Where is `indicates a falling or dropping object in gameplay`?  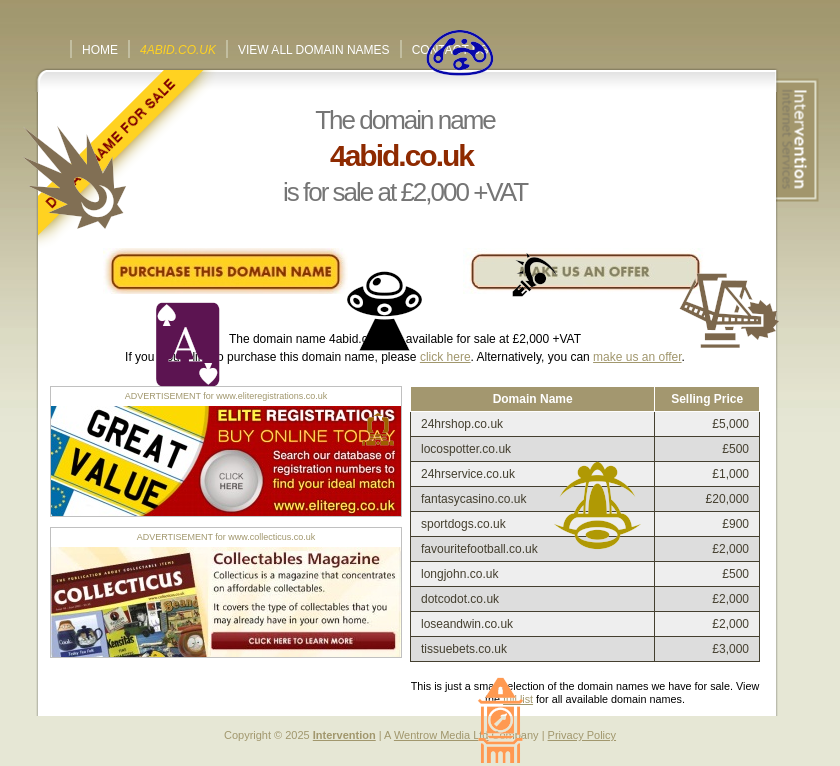
indicates a falling or dropping object in gameplay is located at coordinates (72, 176).